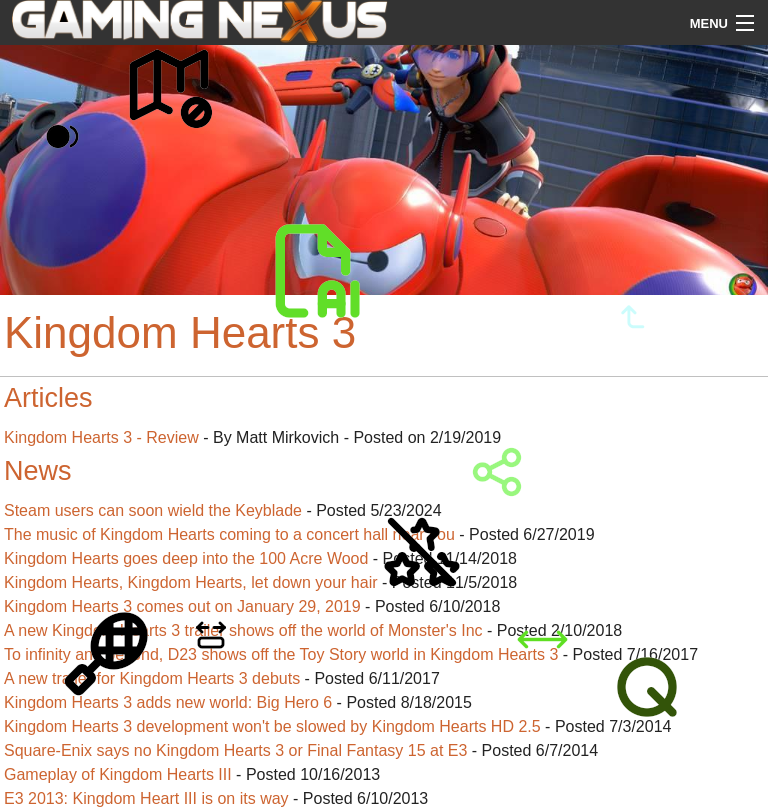 The image size is (768, 811). What do you see at coordinates (169, 85) in the screenshot?
I see `cancel map navigation or directions` at bounding box center [169, 85].